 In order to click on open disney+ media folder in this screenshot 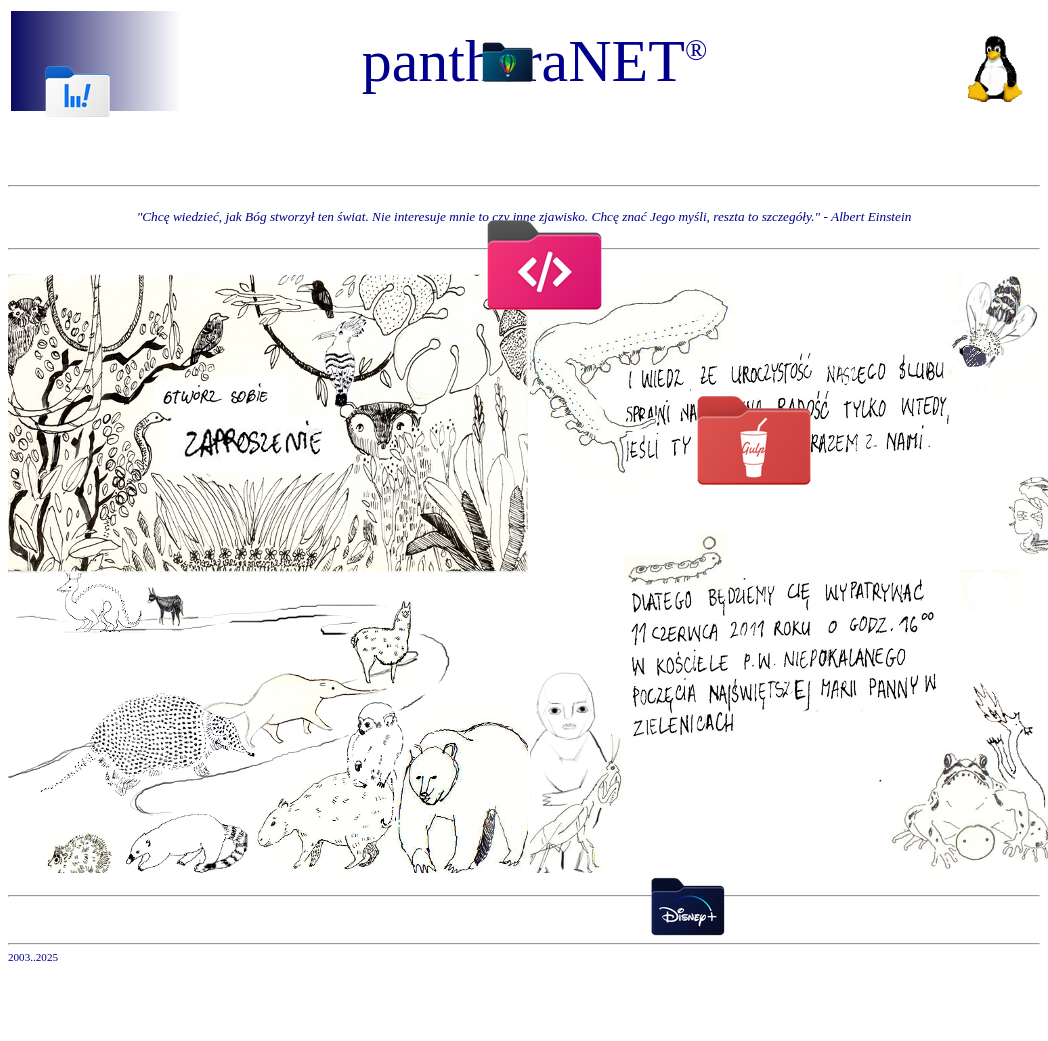, I will do `click(687, 908)`.